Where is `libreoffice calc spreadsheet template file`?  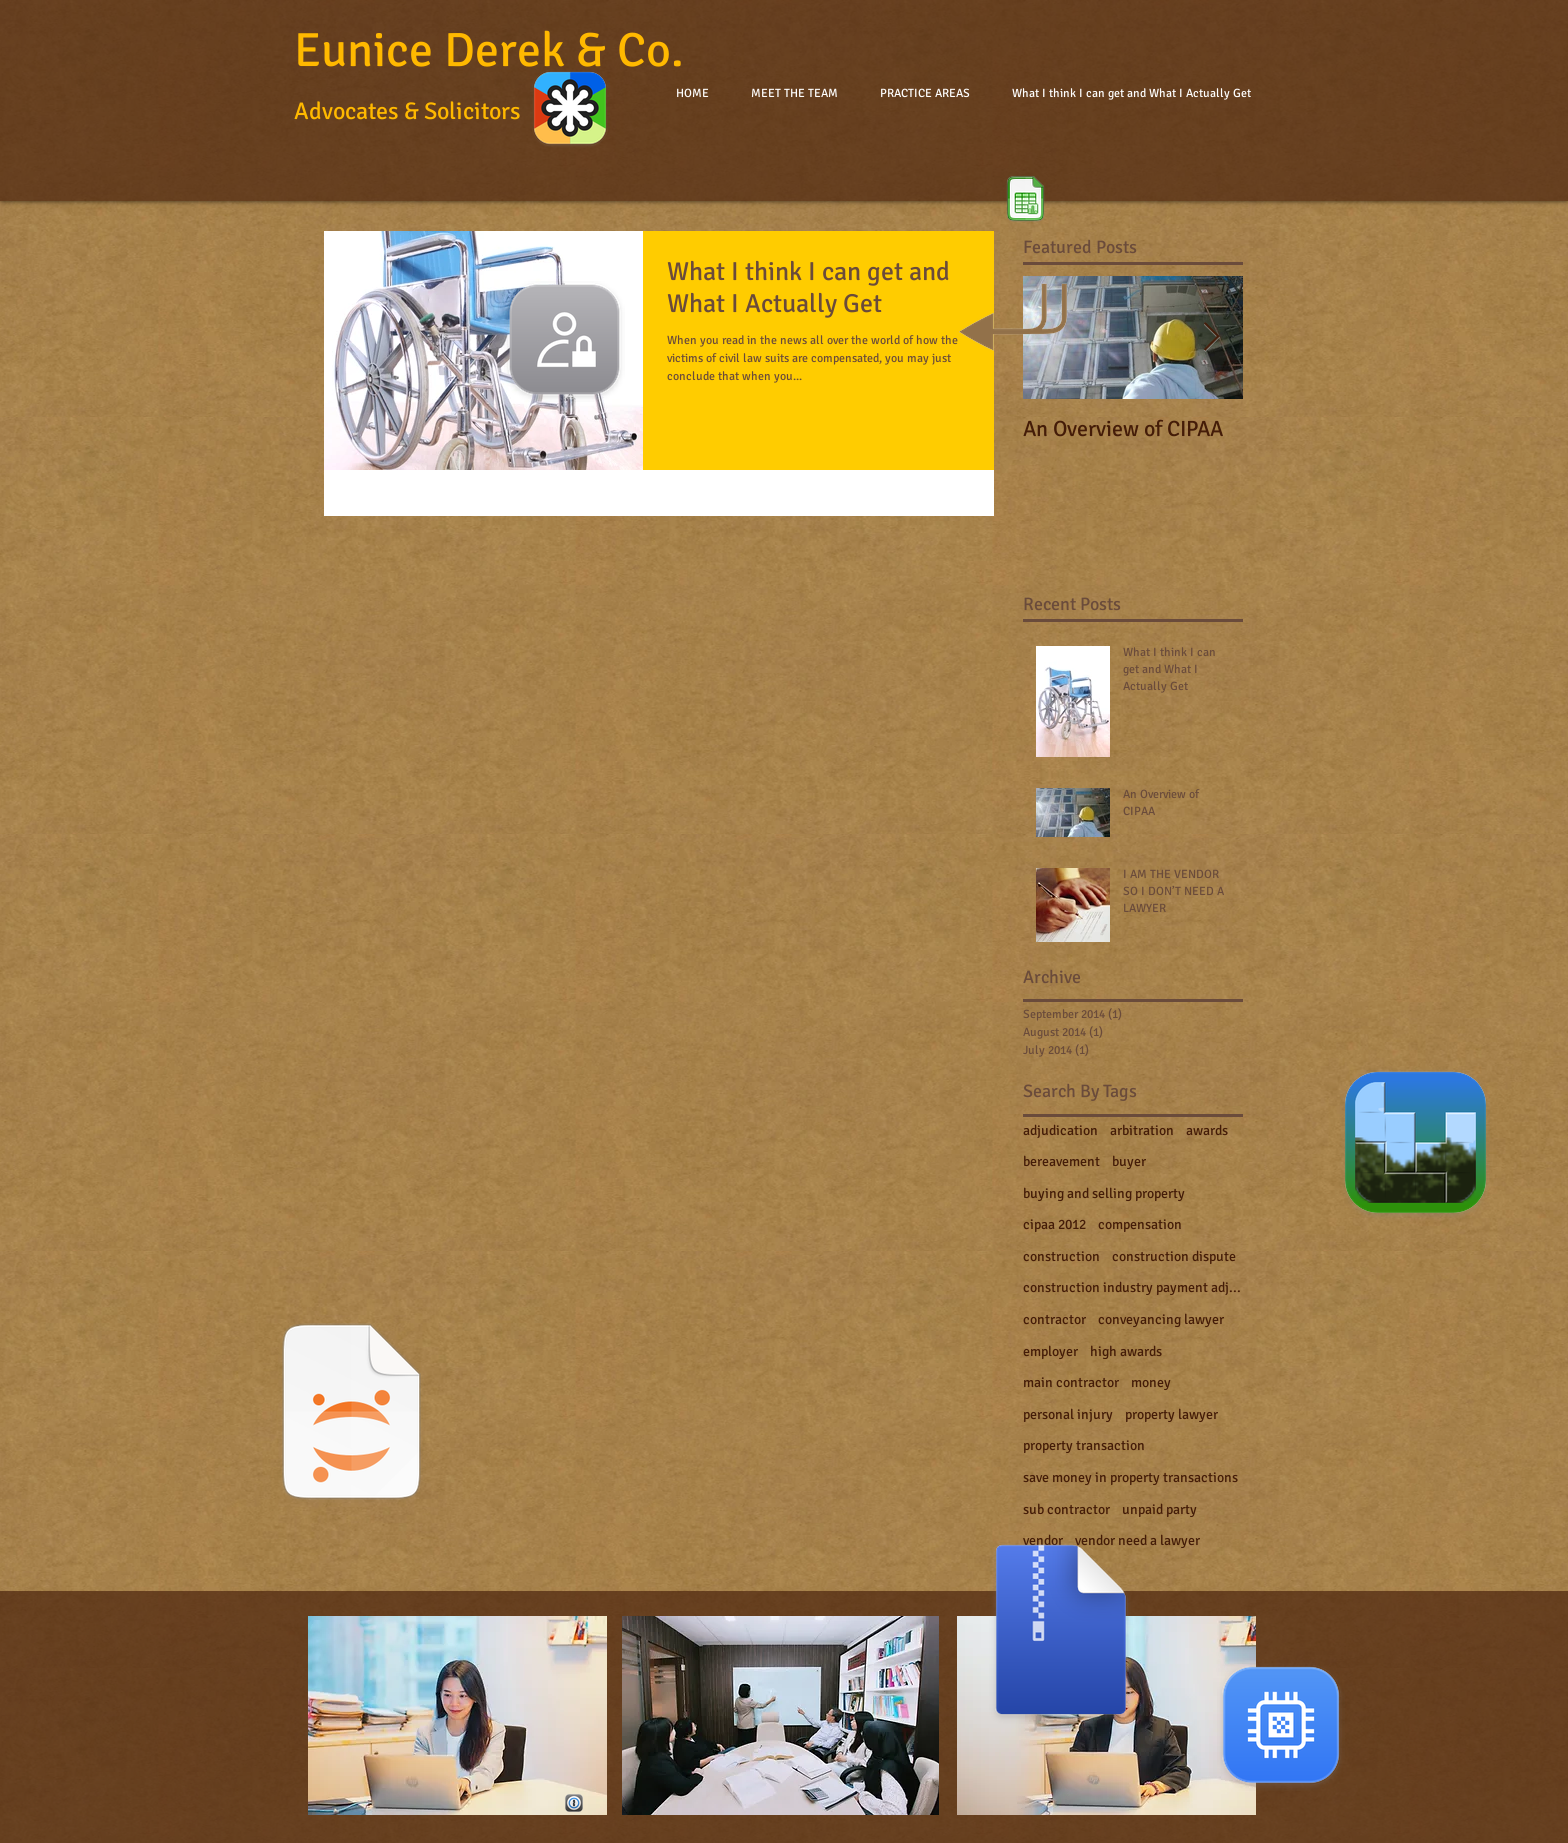
libreoffice calc spreadsheet template file is located at coordinates (1025, 198).